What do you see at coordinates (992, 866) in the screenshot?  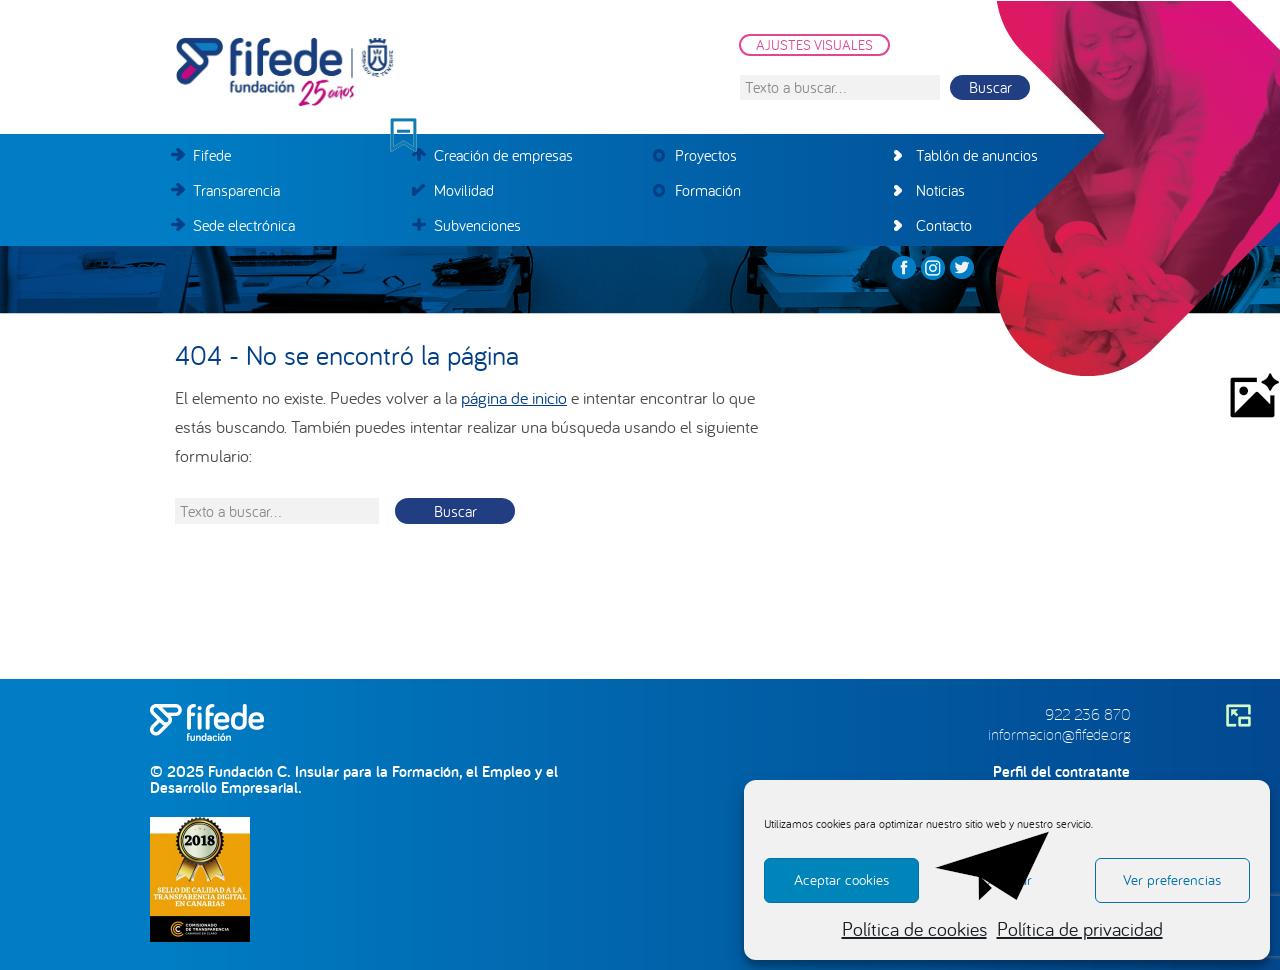 I see `minutemailer logo` at bounding box center [992, 866].